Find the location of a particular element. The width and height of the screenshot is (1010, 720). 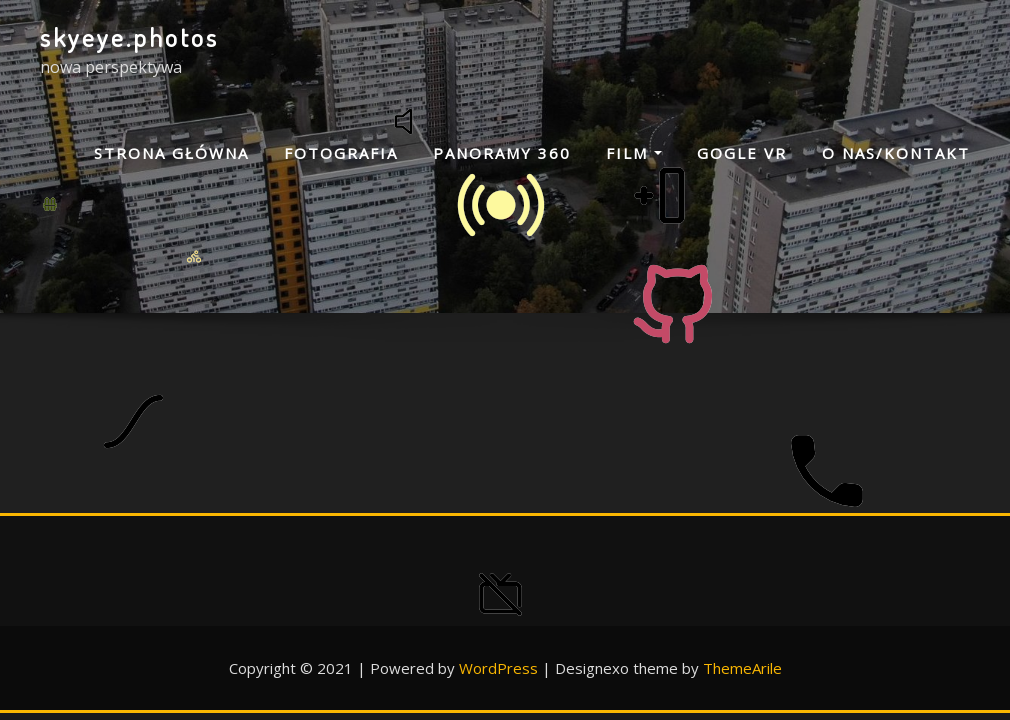

apply ease-in-out animation timing is located at coordinates (133, 421).